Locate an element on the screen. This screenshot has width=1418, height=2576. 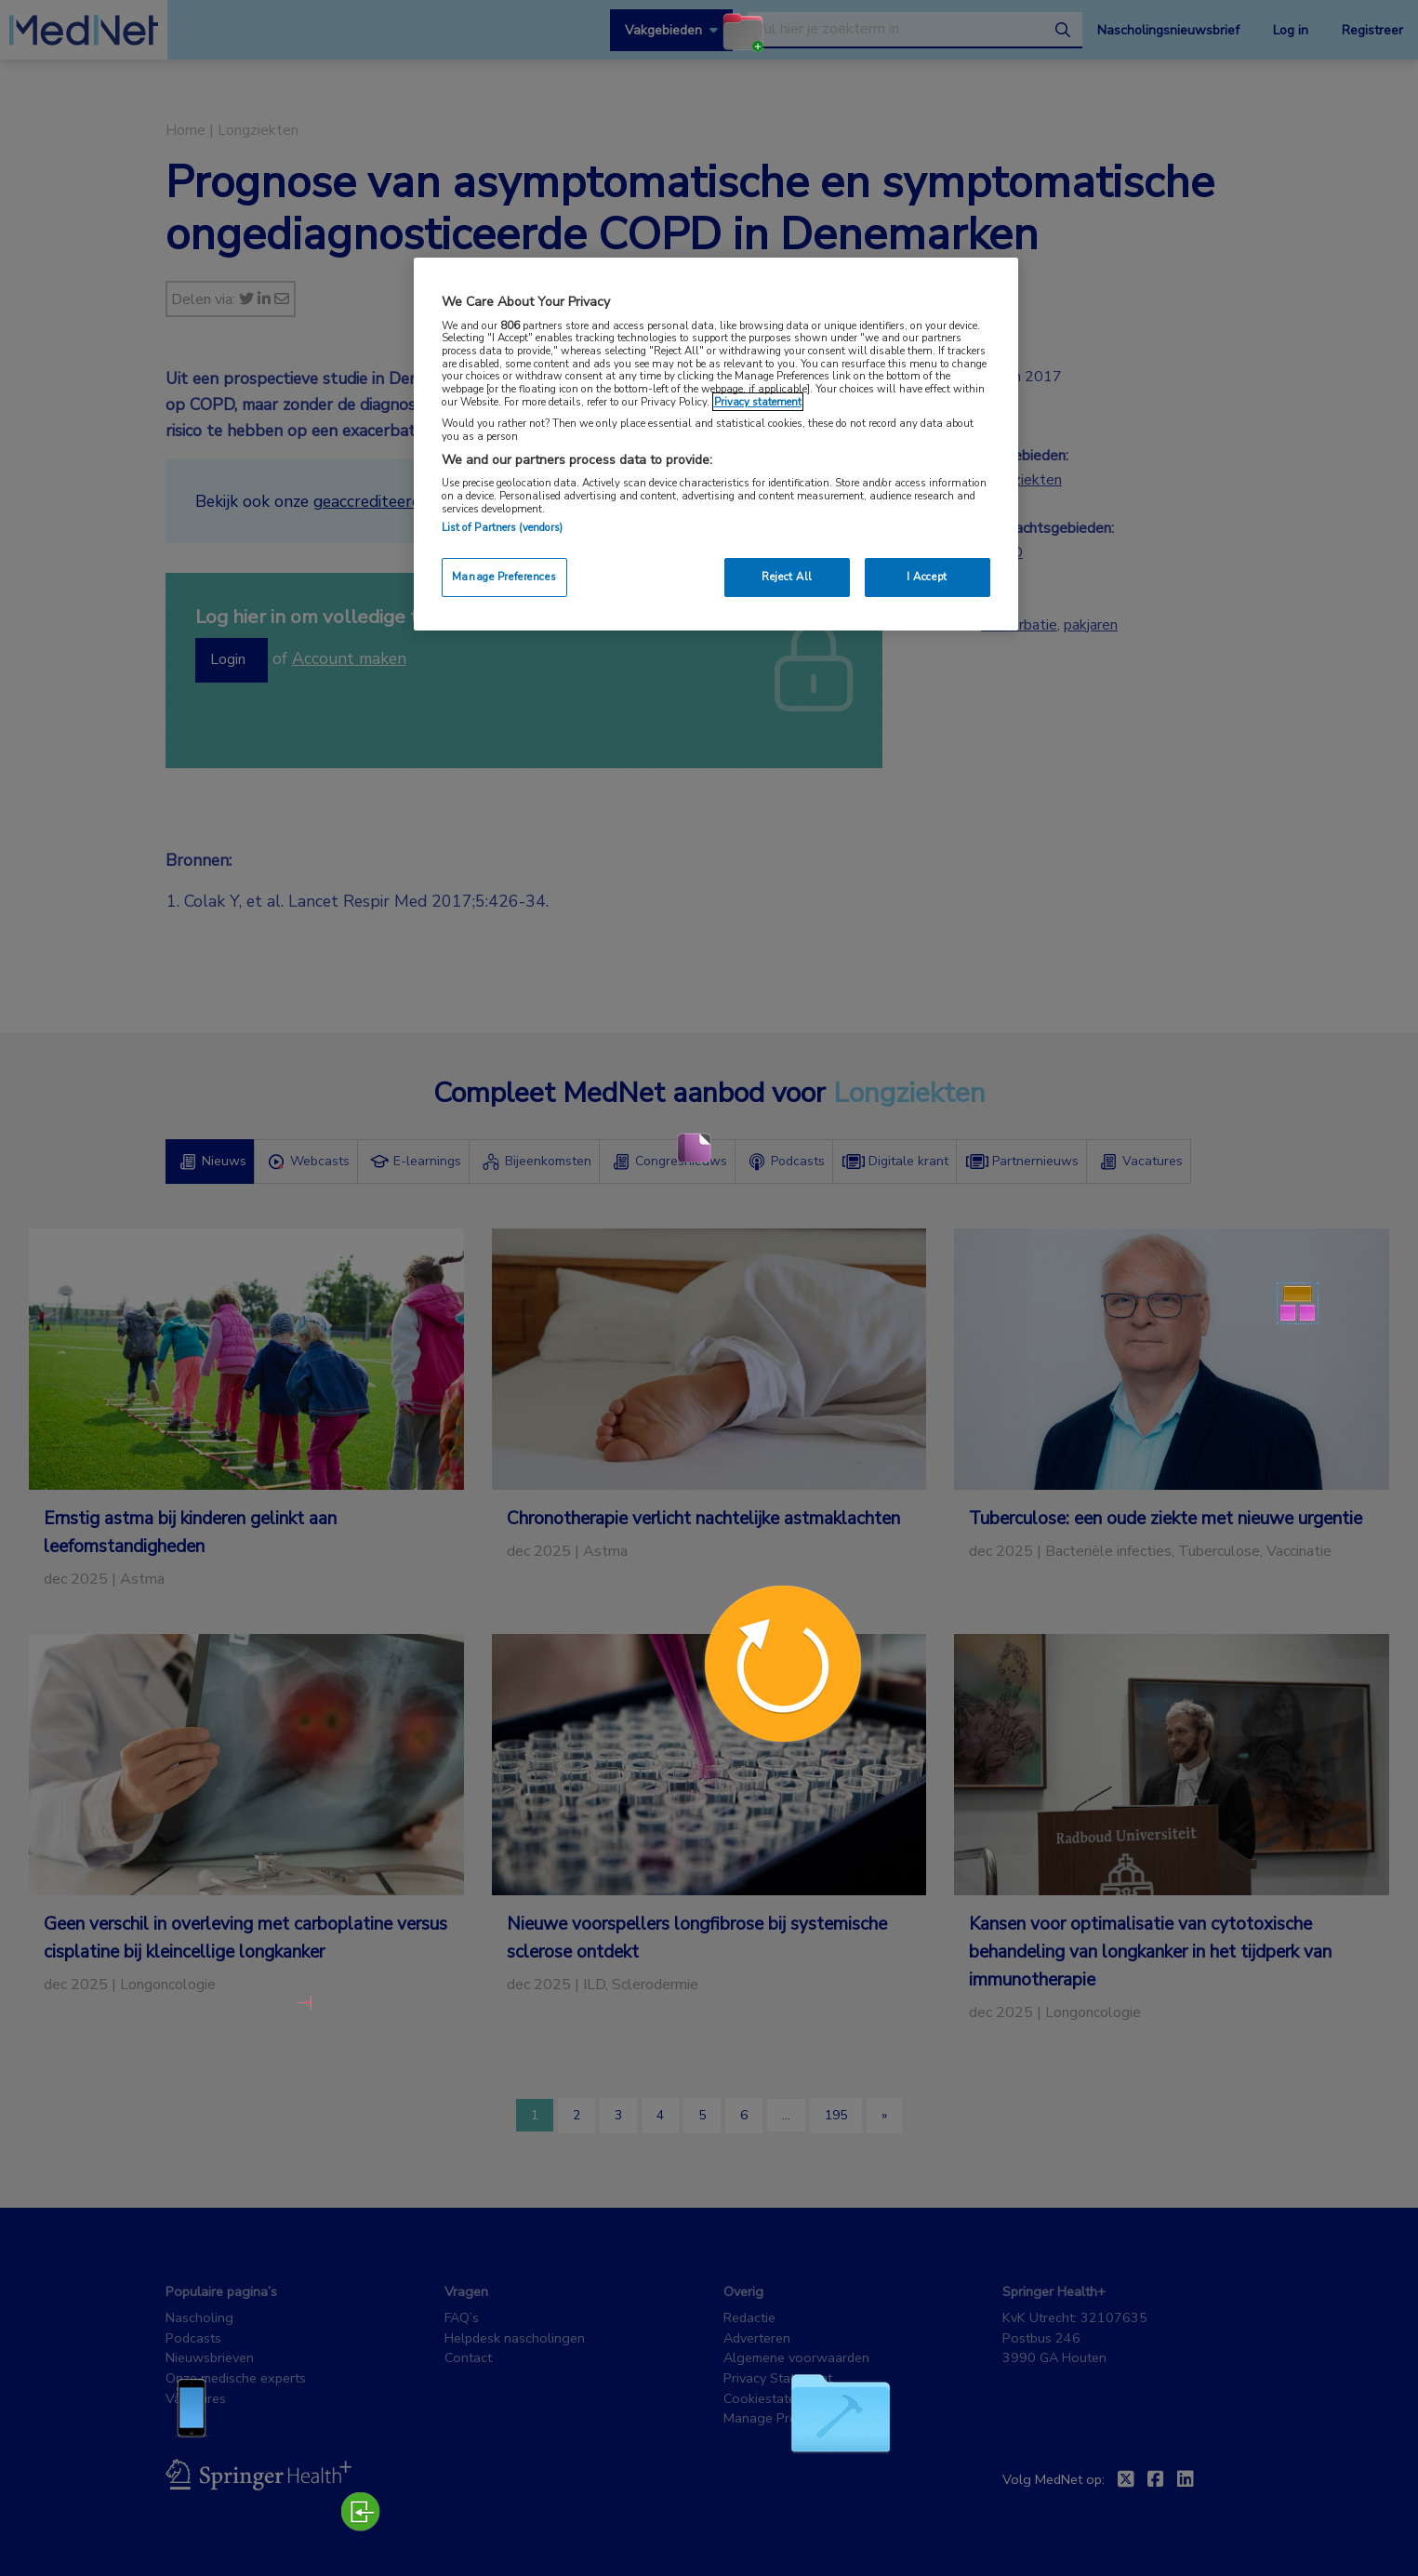
log out of the current session is located at coordinates (361, 2512).